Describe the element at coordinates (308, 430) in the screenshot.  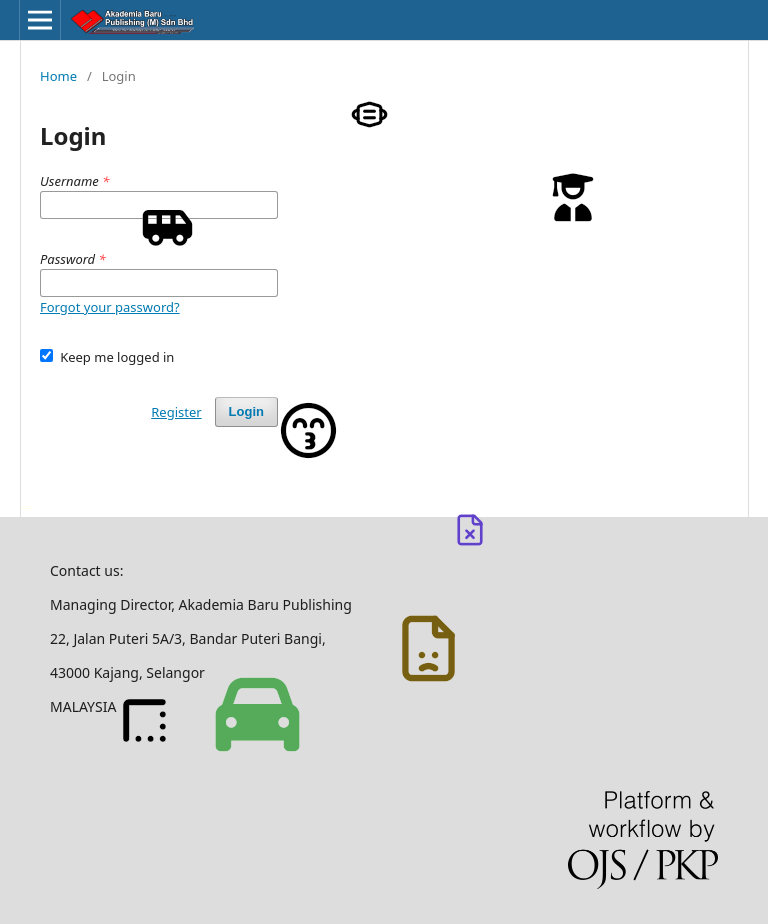
I see `react with a kiss or affection` at that location.